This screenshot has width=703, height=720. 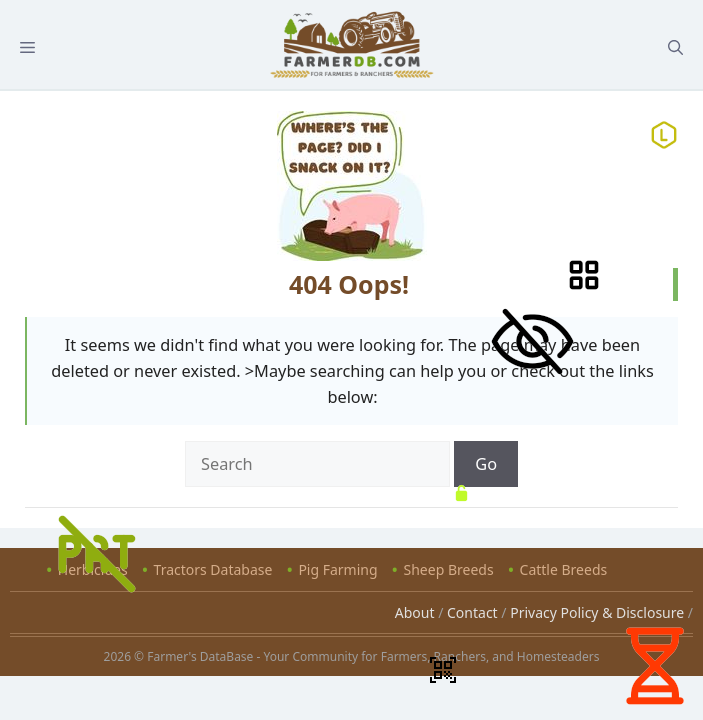 I want to click on open app grid or launcher, so click(x=584, y=275).